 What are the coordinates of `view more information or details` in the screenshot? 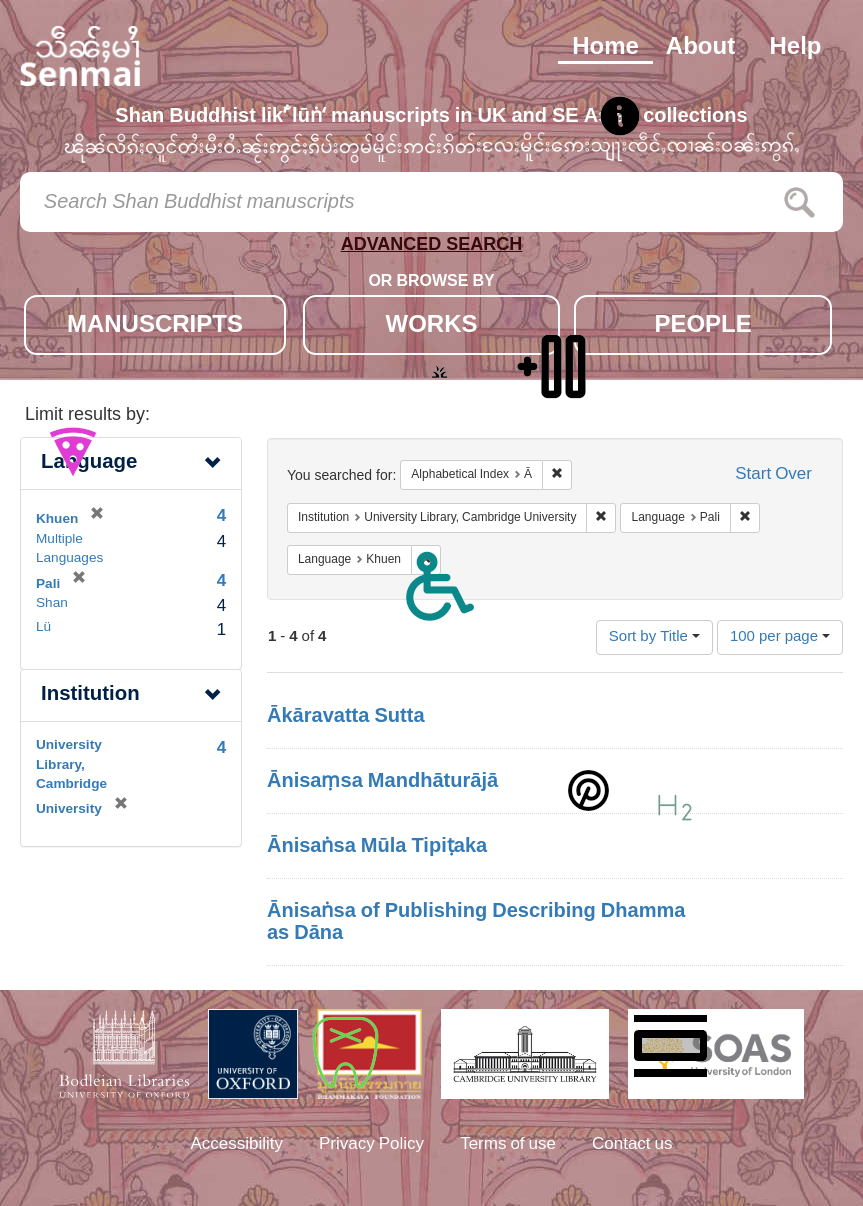 It's located at (620, 116).